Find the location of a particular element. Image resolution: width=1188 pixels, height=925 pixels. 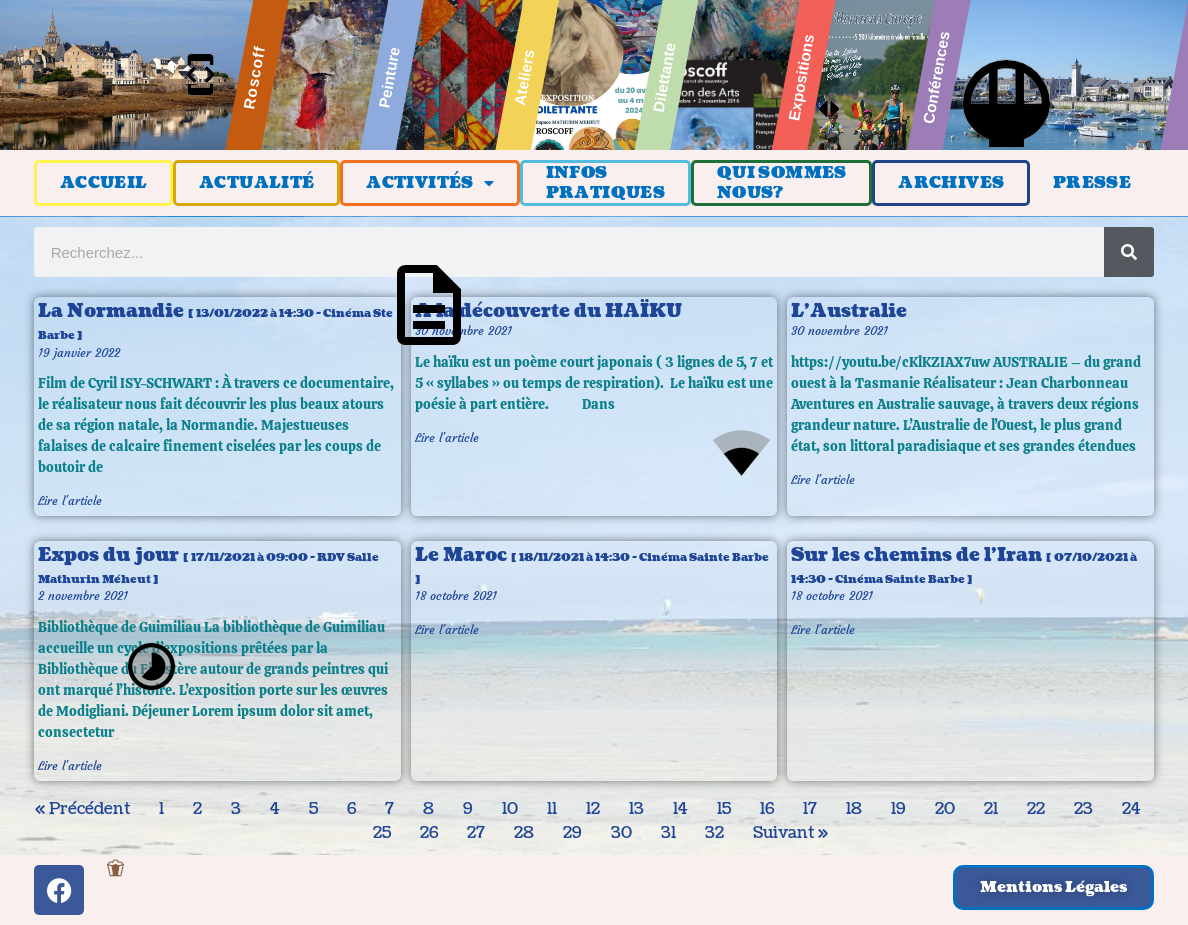

indicates weak wifi signal strength is located at coordinates (741, 452).